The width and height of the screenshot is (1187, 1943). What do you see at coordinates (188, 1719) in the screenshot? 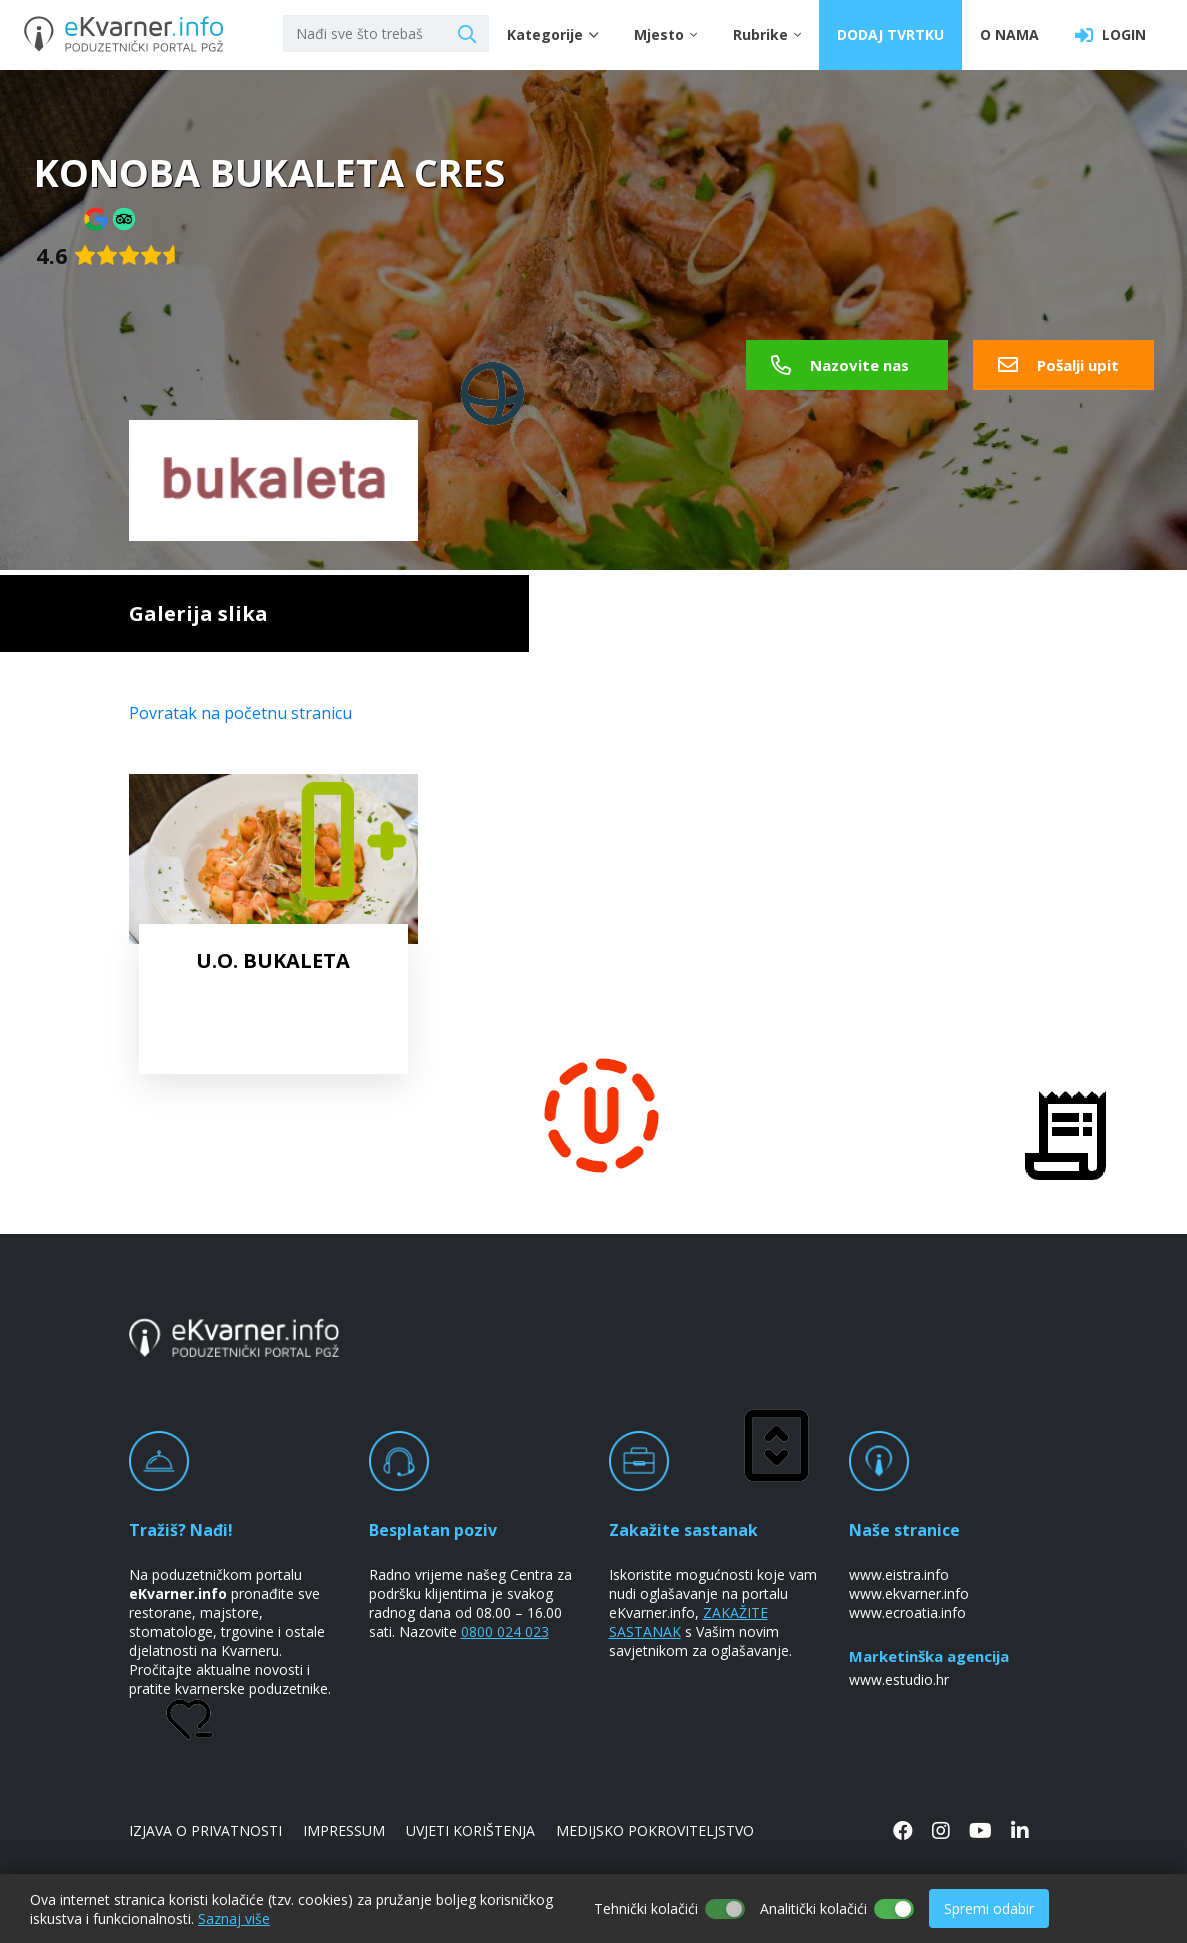
I see `remove from favorites` at bounding box center [188, 1719].